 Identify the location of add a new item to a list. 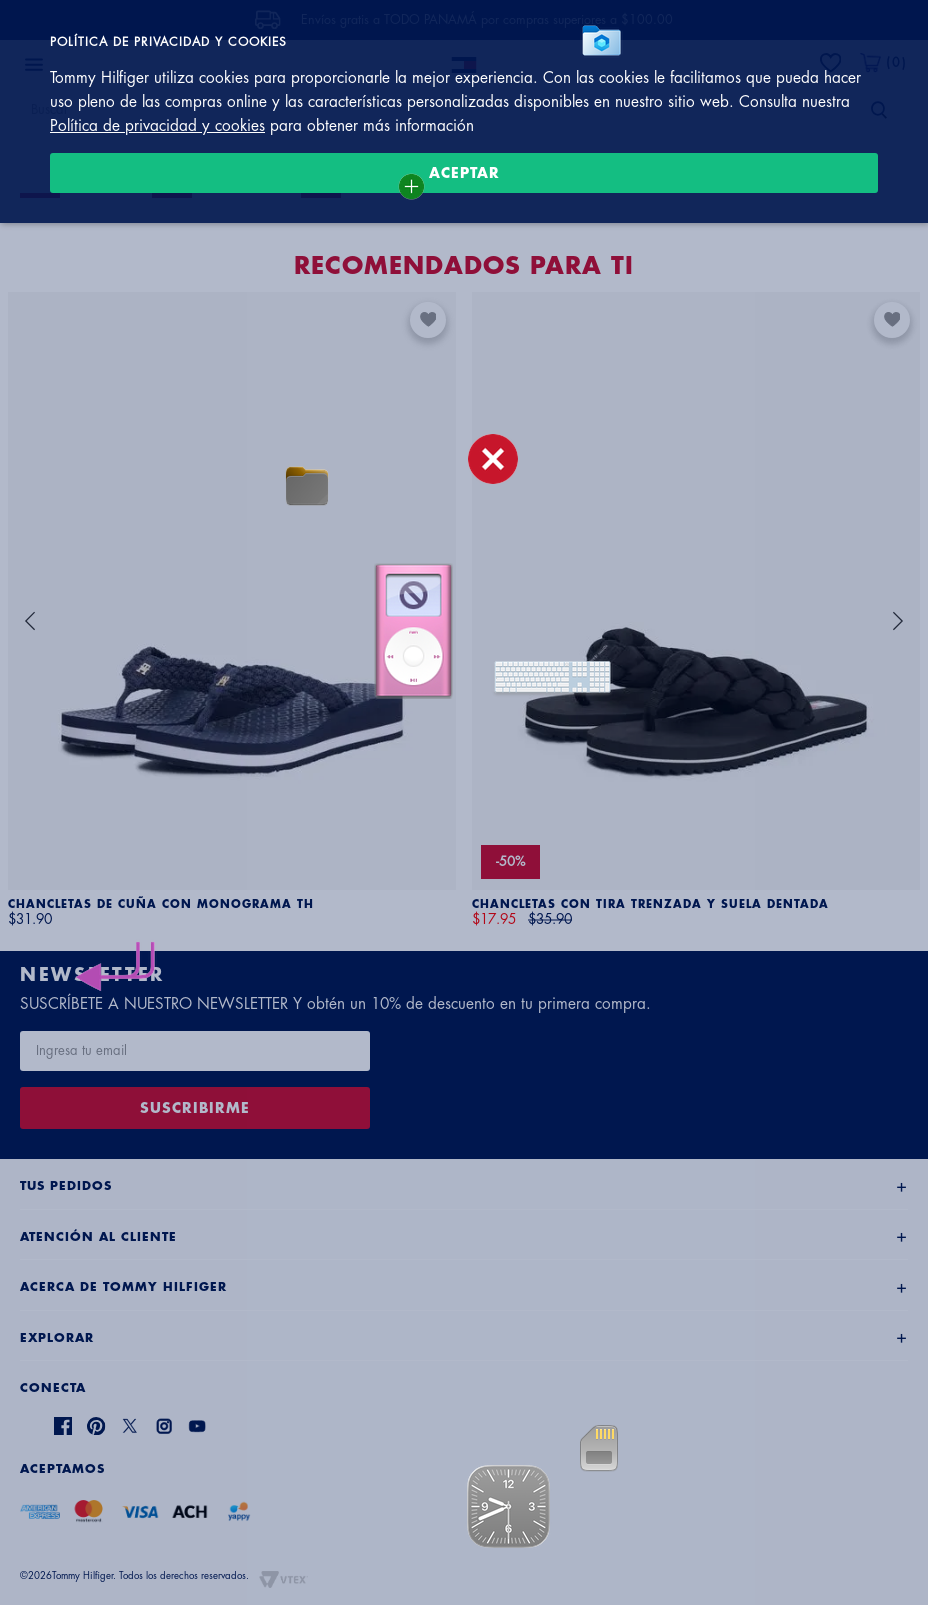
(411, 186).